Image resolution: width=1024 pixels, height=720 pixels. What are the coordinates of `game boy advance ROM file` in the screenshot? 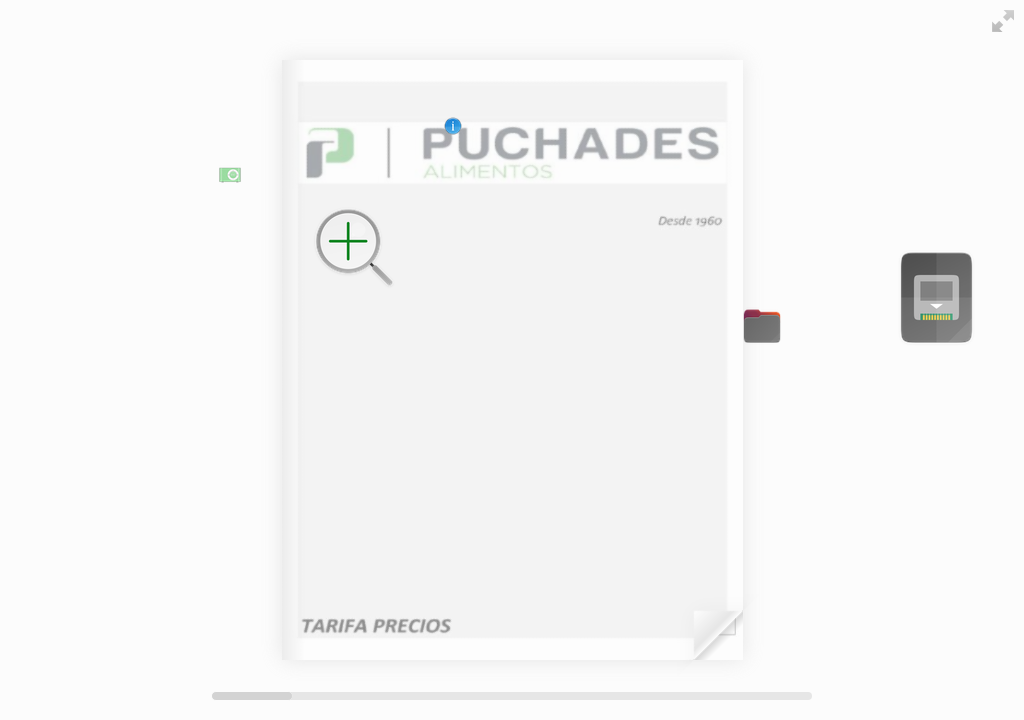 It's located at (936, 297).